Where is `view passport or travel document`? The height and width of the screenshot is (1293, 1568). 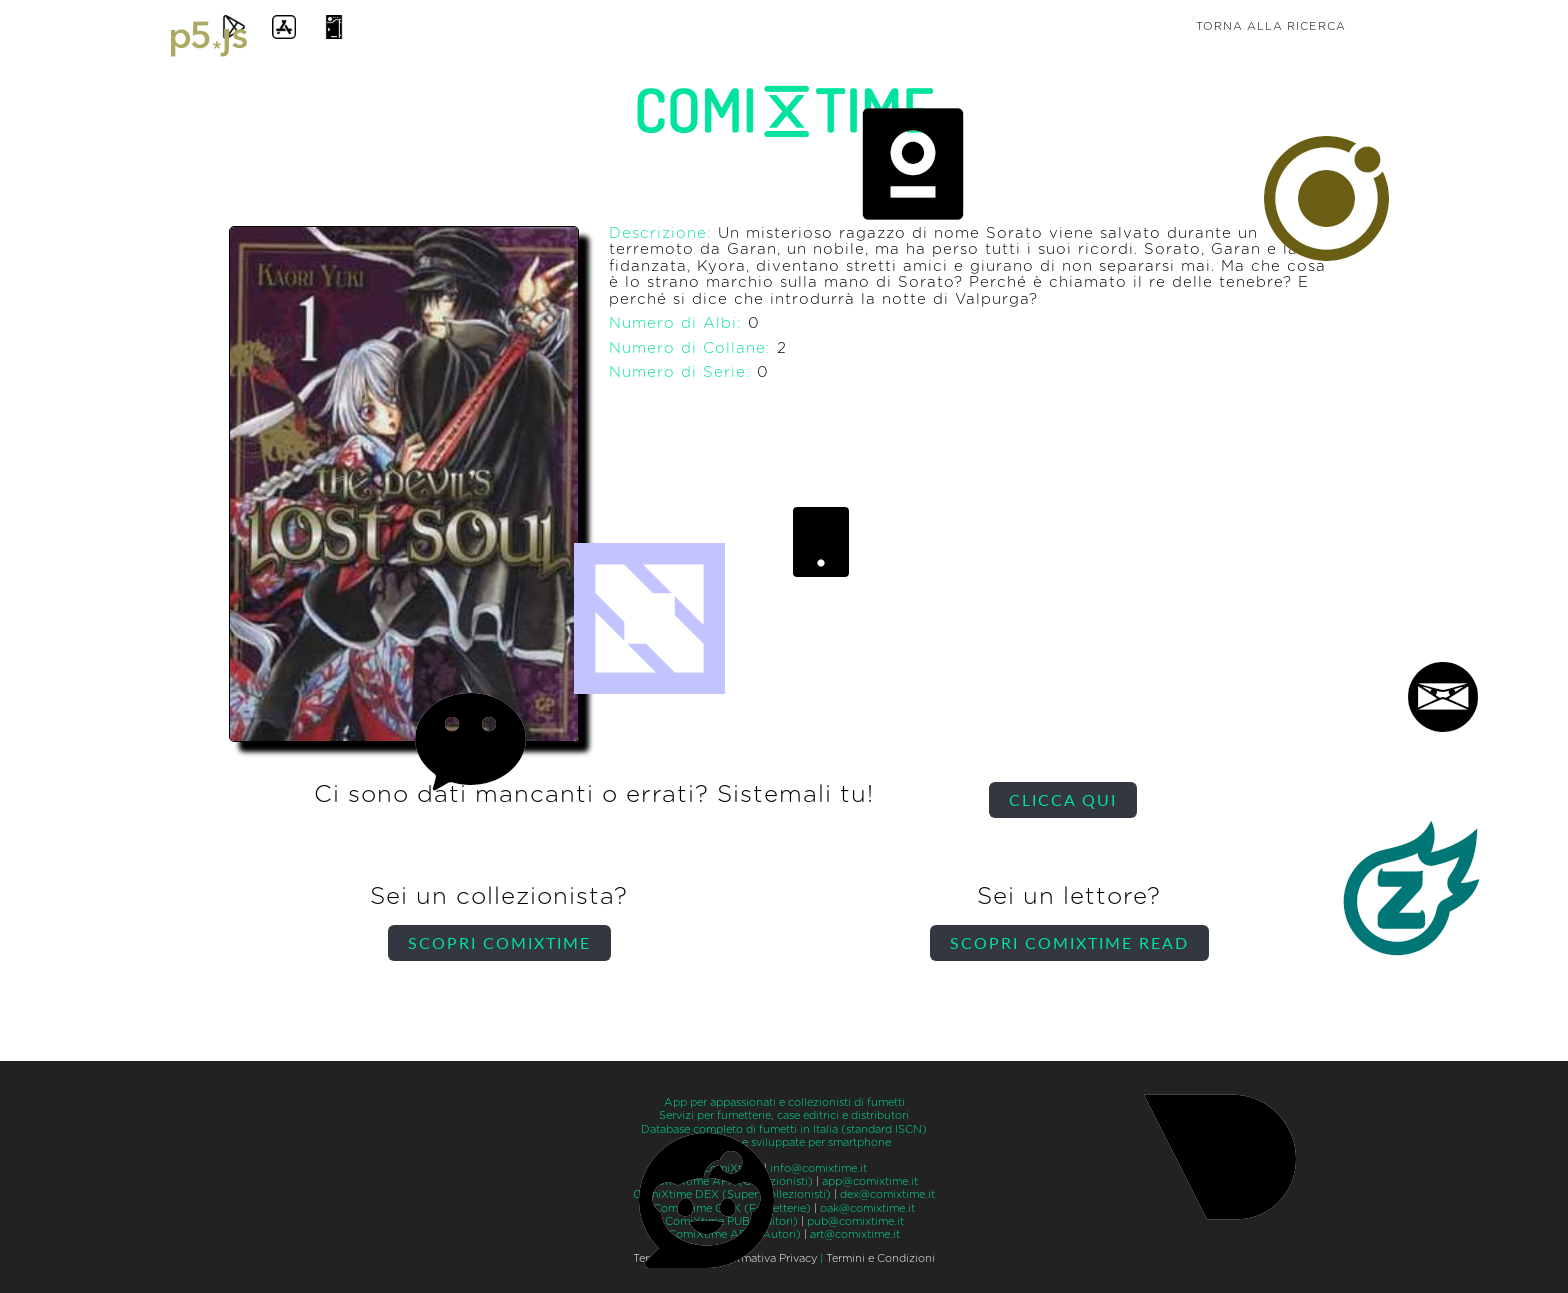 view passport or travel document is located at coordinates (913, 164).